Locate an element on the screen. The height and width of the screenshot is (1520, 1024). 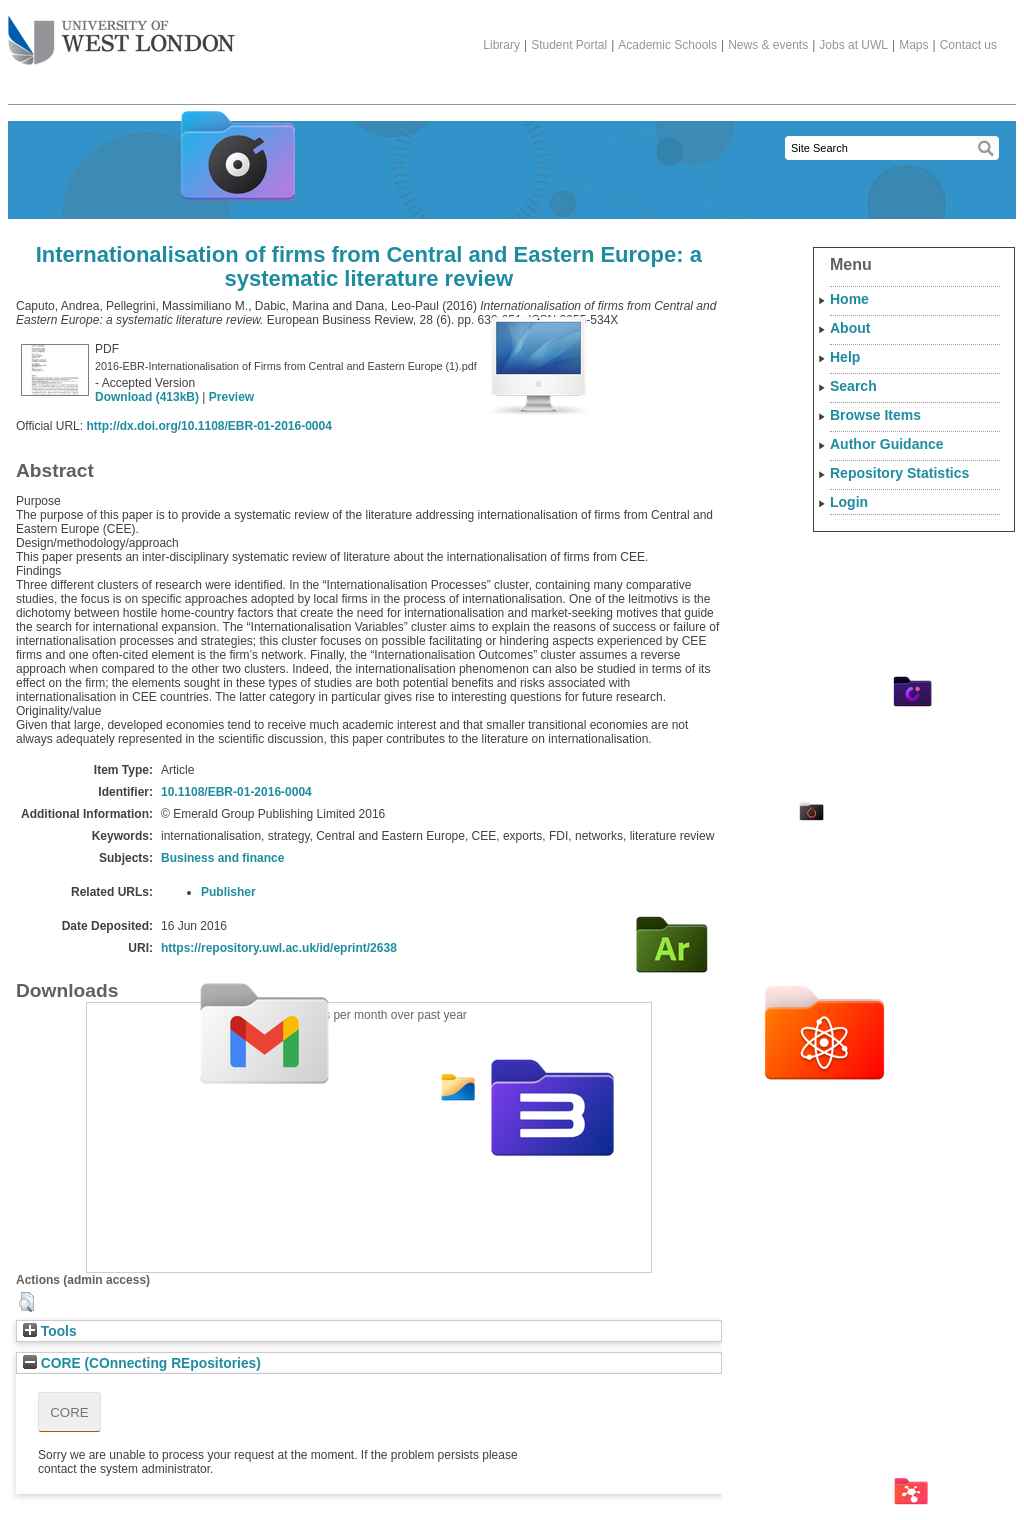
open adobe aero project files folder is located at coordinates (671, 946).